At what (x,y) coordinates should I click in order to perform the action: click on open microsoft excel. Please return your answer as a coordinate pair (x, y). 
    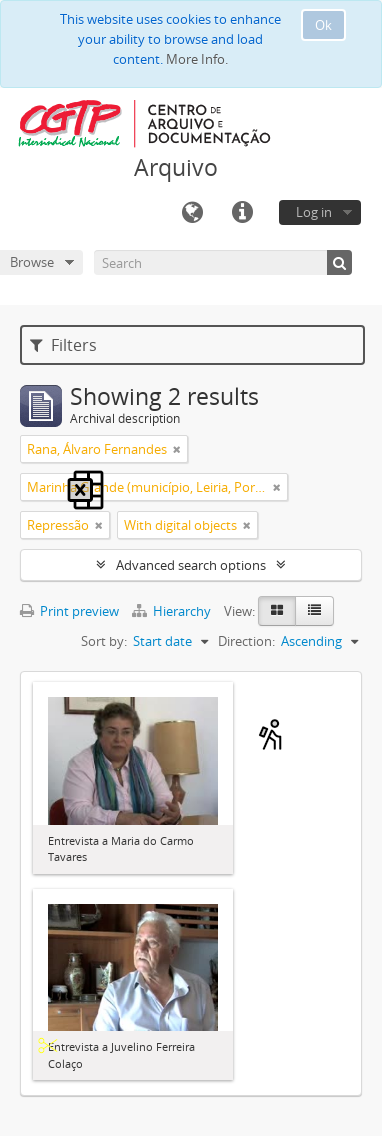
    Looking at the image, I should click on (87, 490).